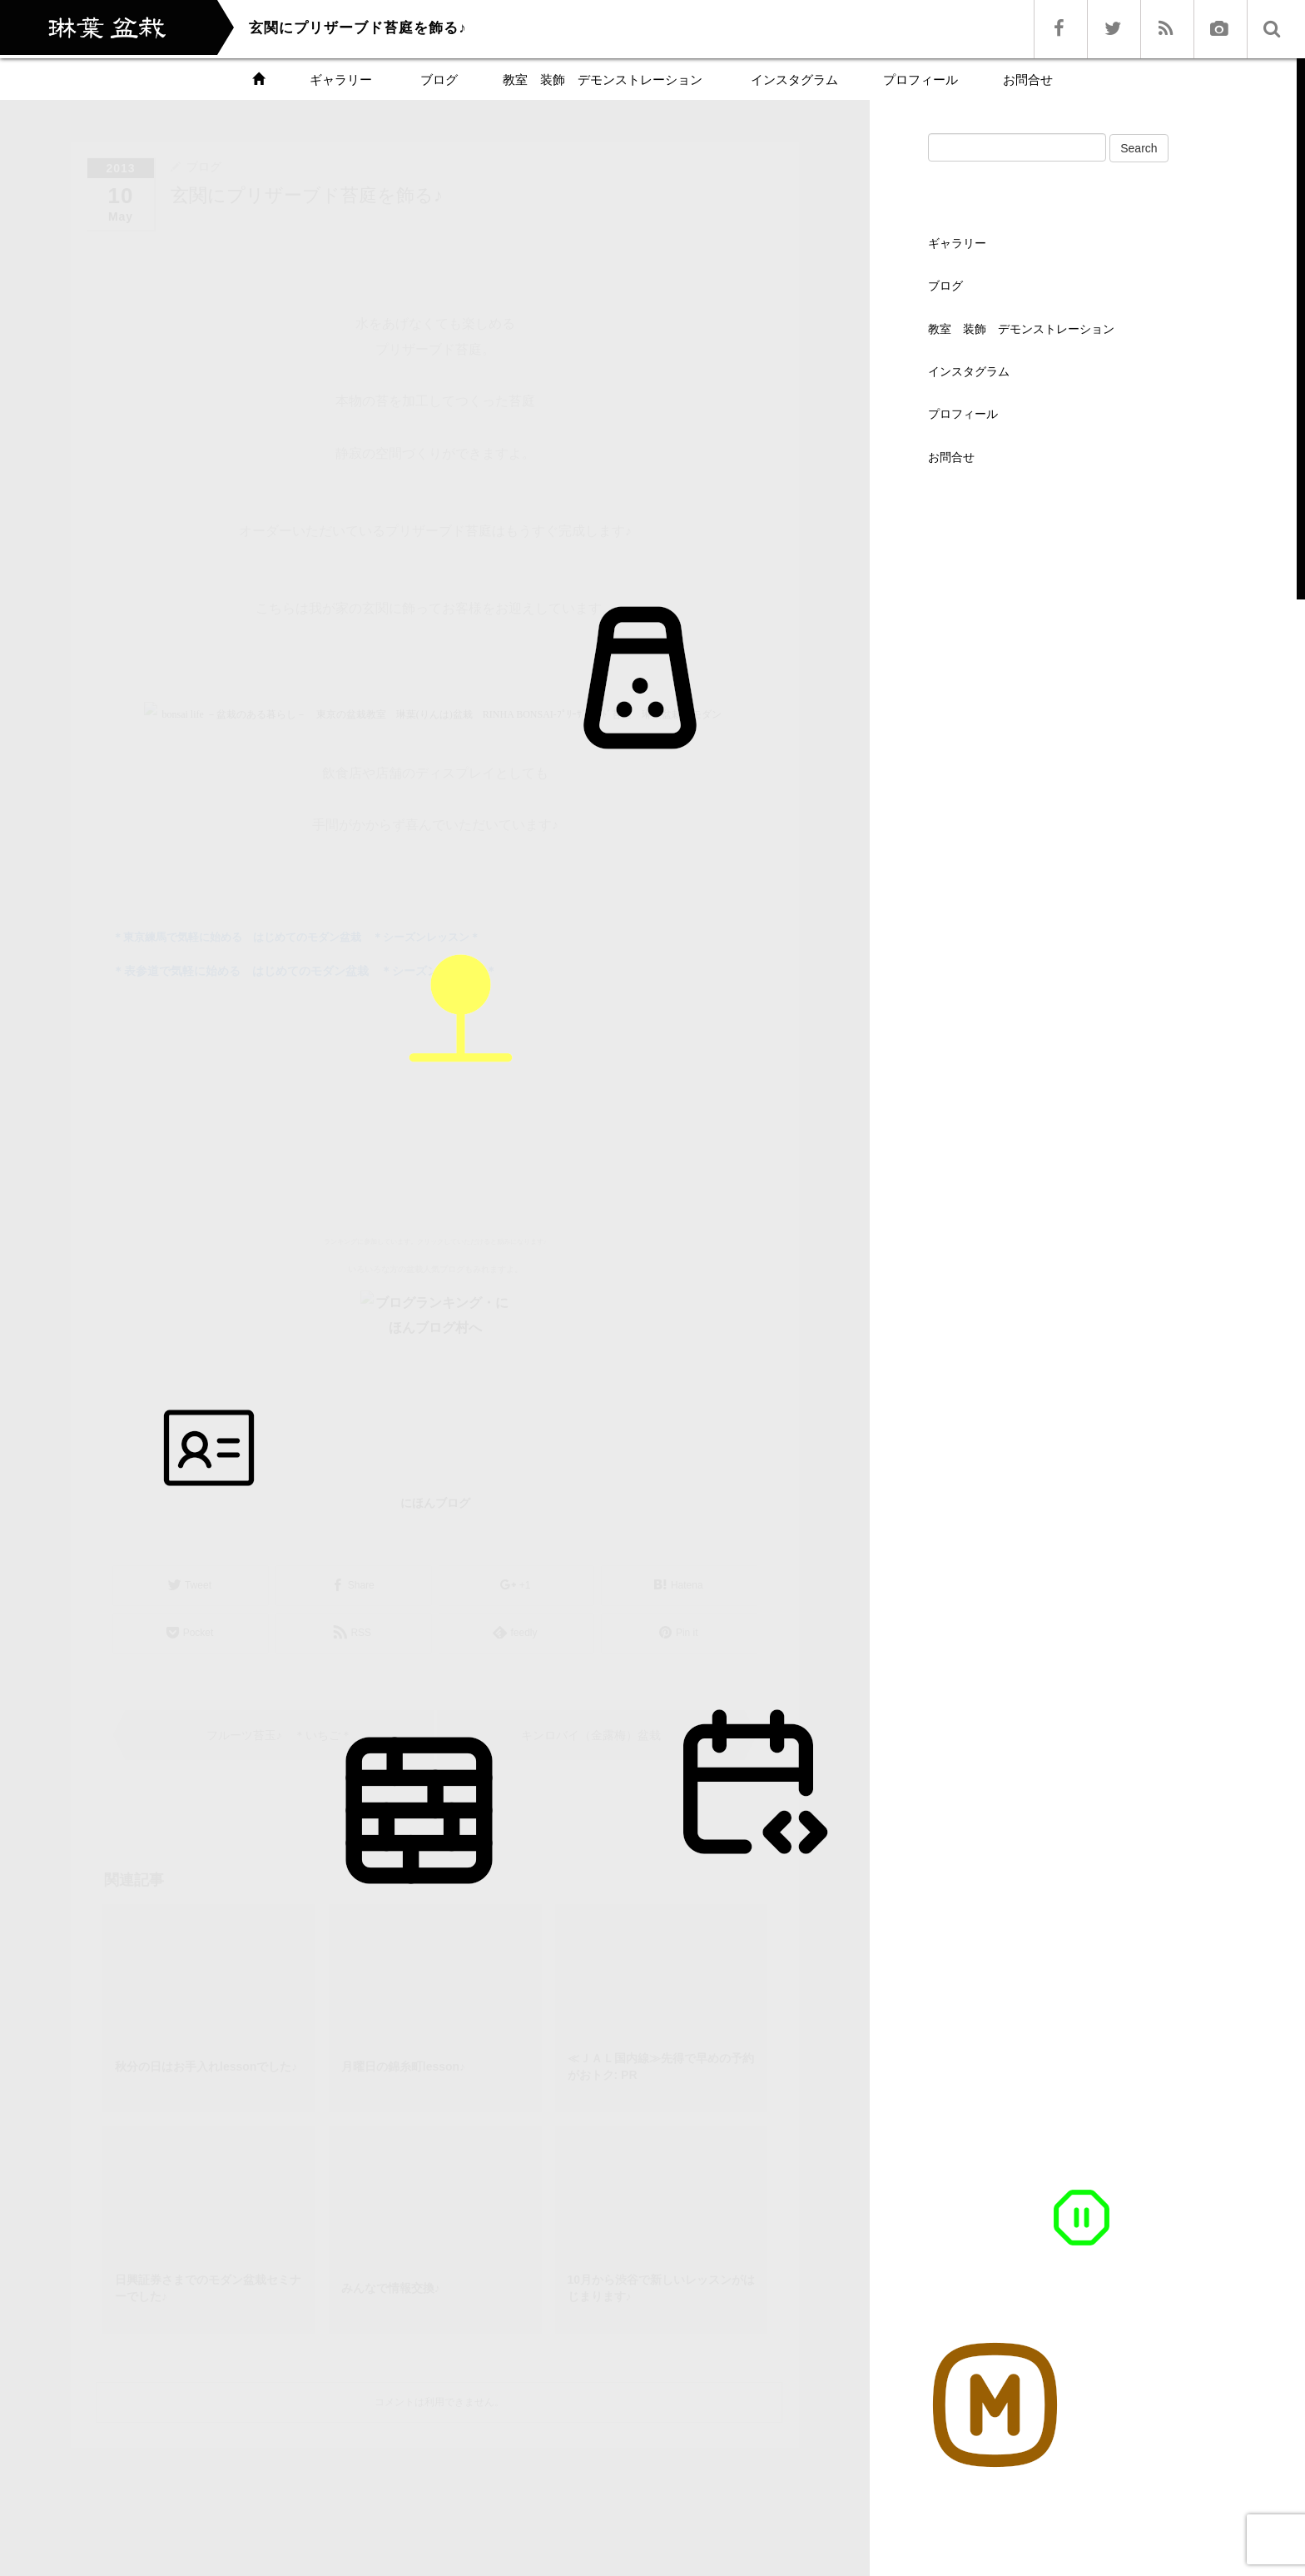 This screenshot has height=2576, width=1305. I want to click on view your profile or account information, so click(209, 1448).